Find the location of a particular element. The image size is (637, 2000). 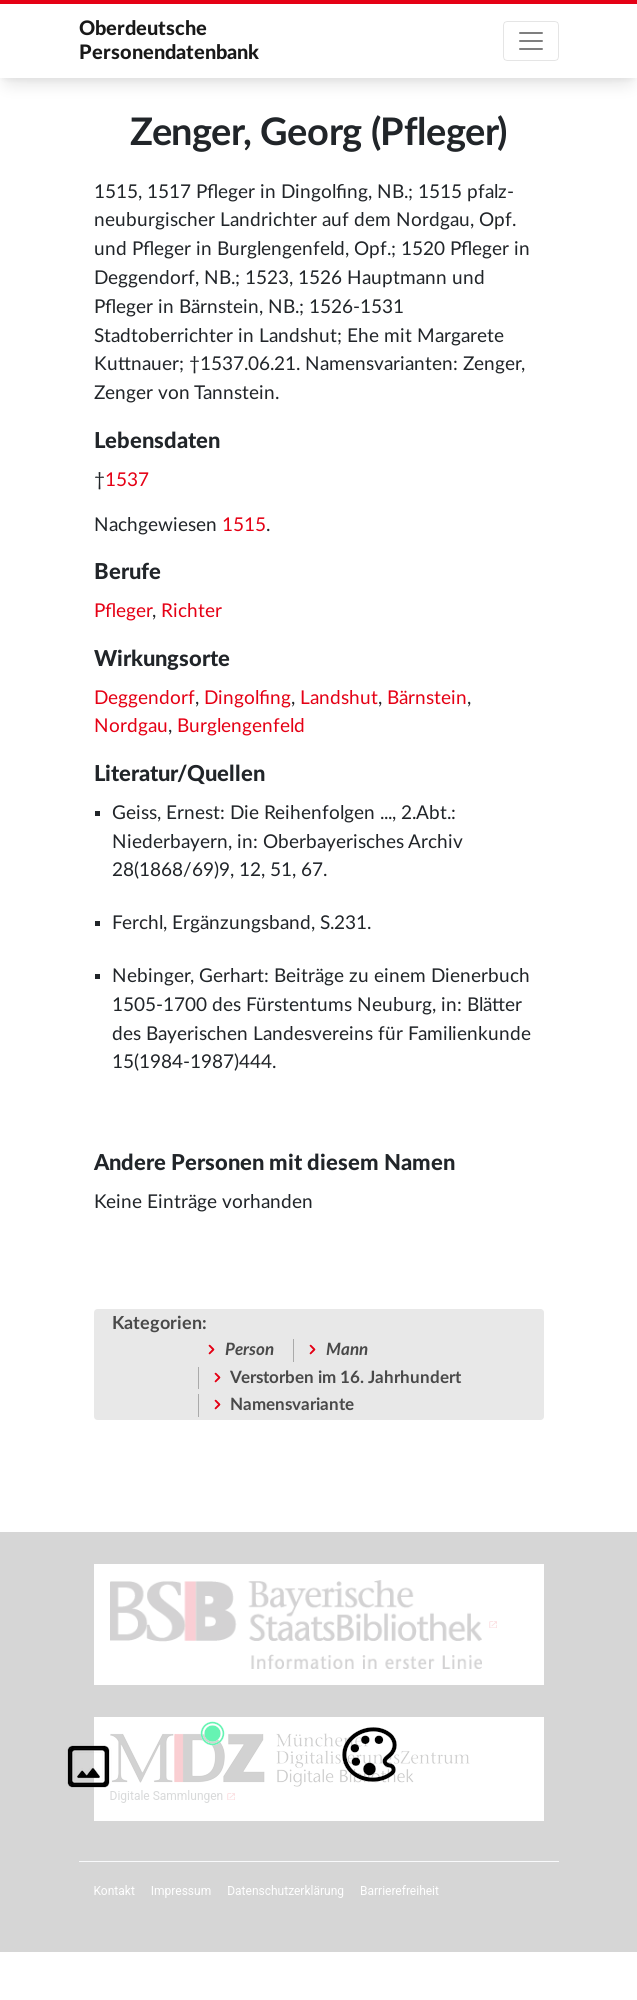

customize color or theme settings is located at coordinates (369, 1754).